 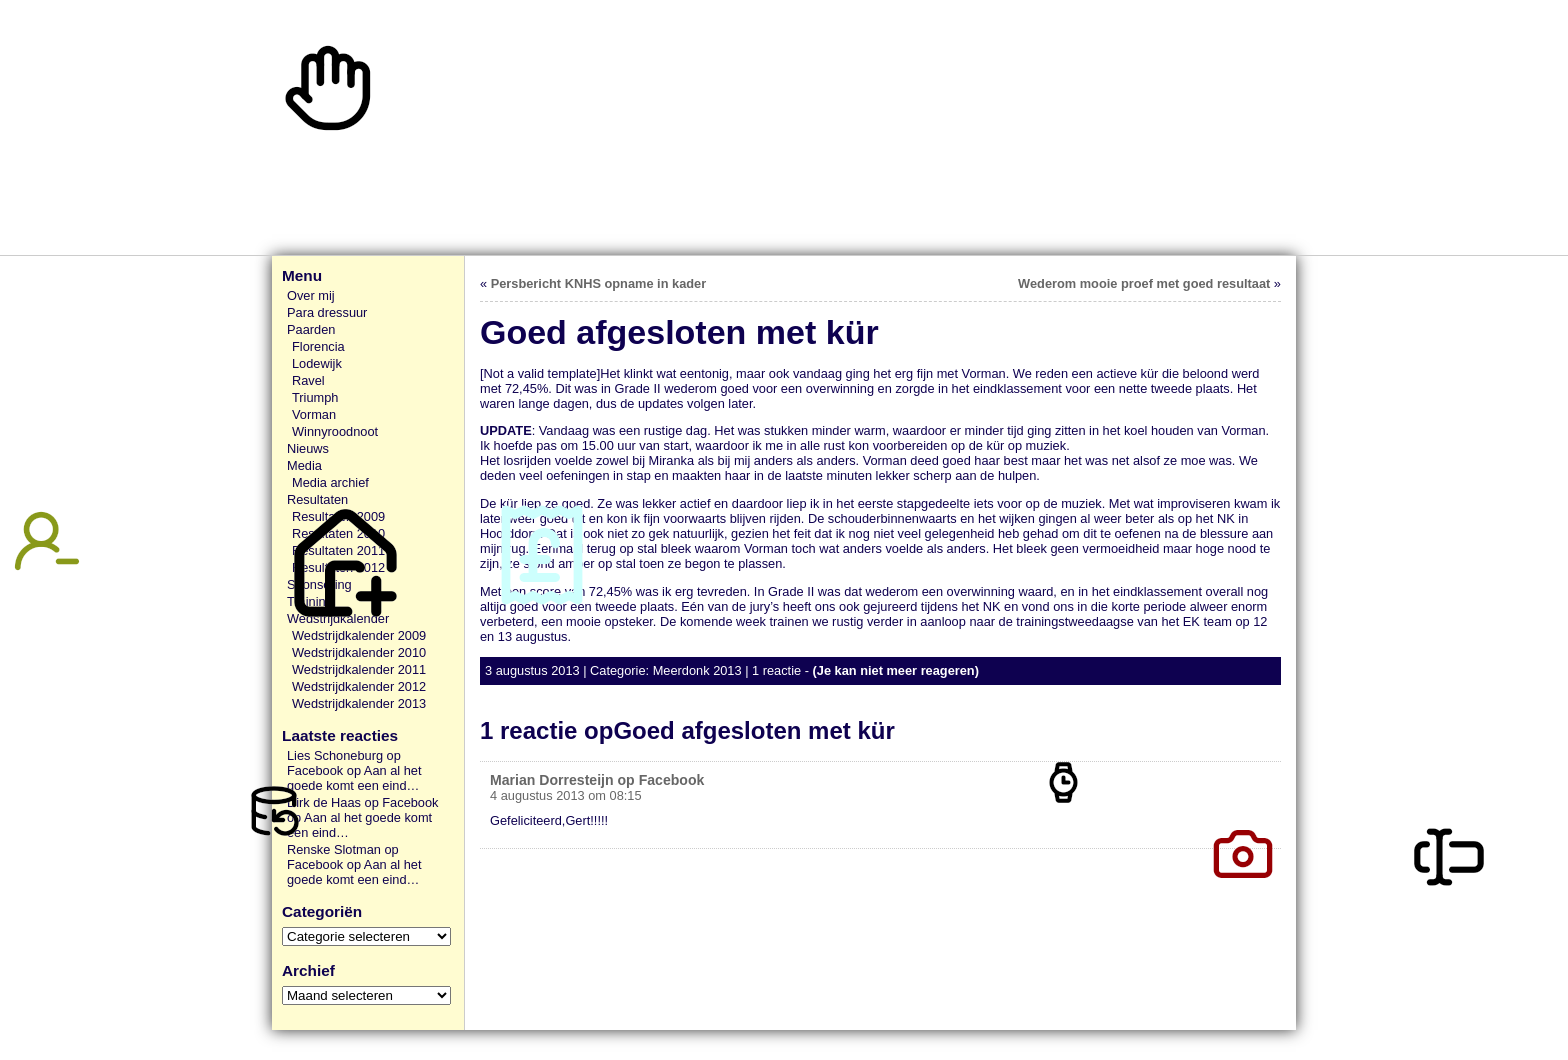 I want to click on view smartwatch or wearable device settings, so click(x=1063, y=782).